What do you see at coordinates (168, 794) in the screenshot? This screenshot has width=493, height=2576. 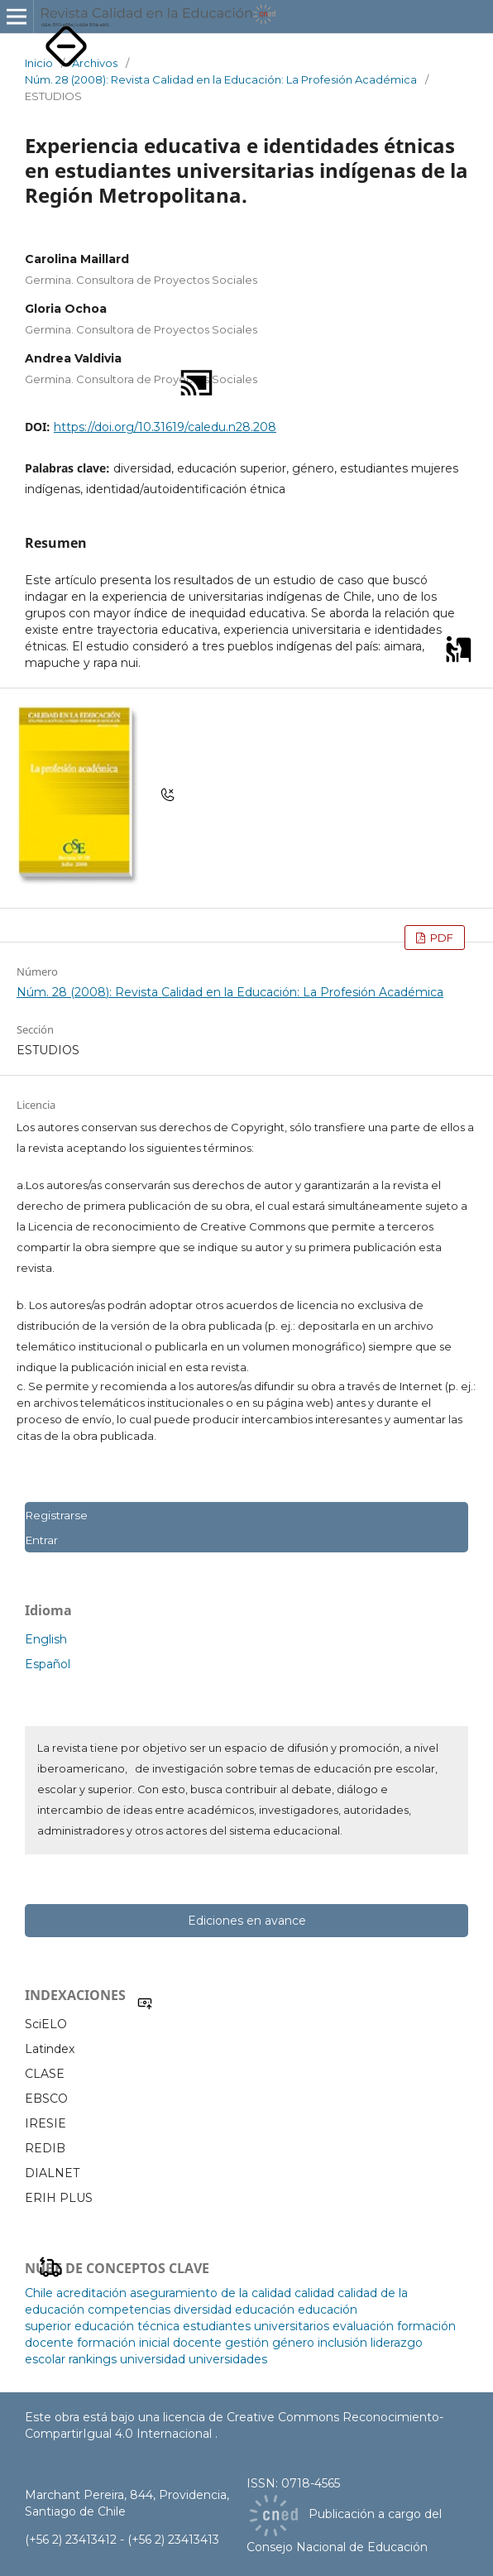 I see `end or decline a phone call` at bounding box center [168, 794].